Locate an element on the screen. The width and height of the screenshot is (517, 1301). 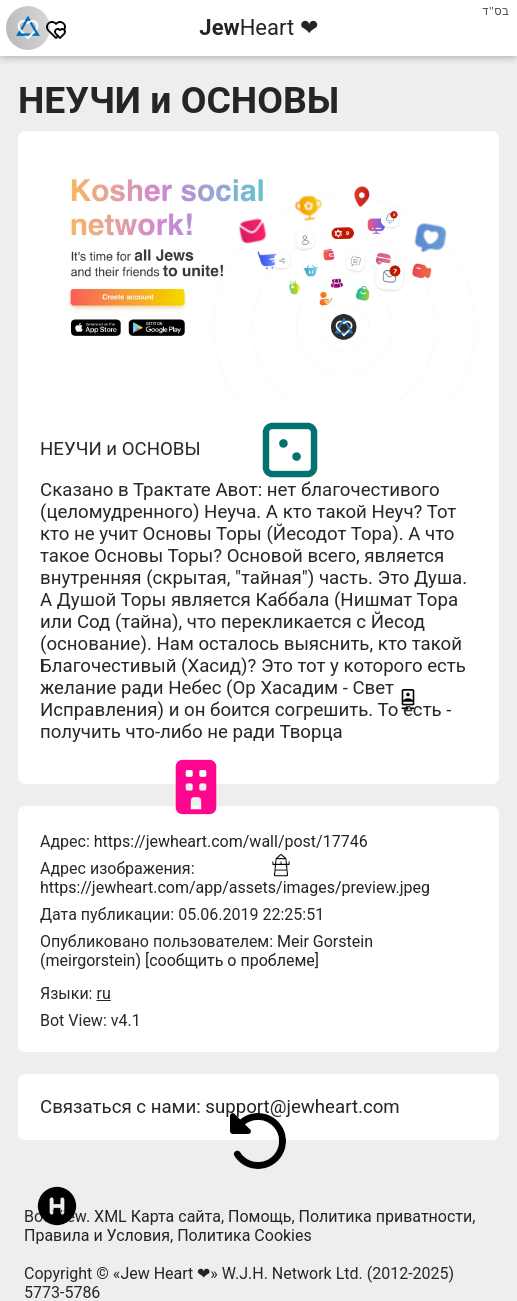
view liked or favorited items is located at coordinates (56, 30).